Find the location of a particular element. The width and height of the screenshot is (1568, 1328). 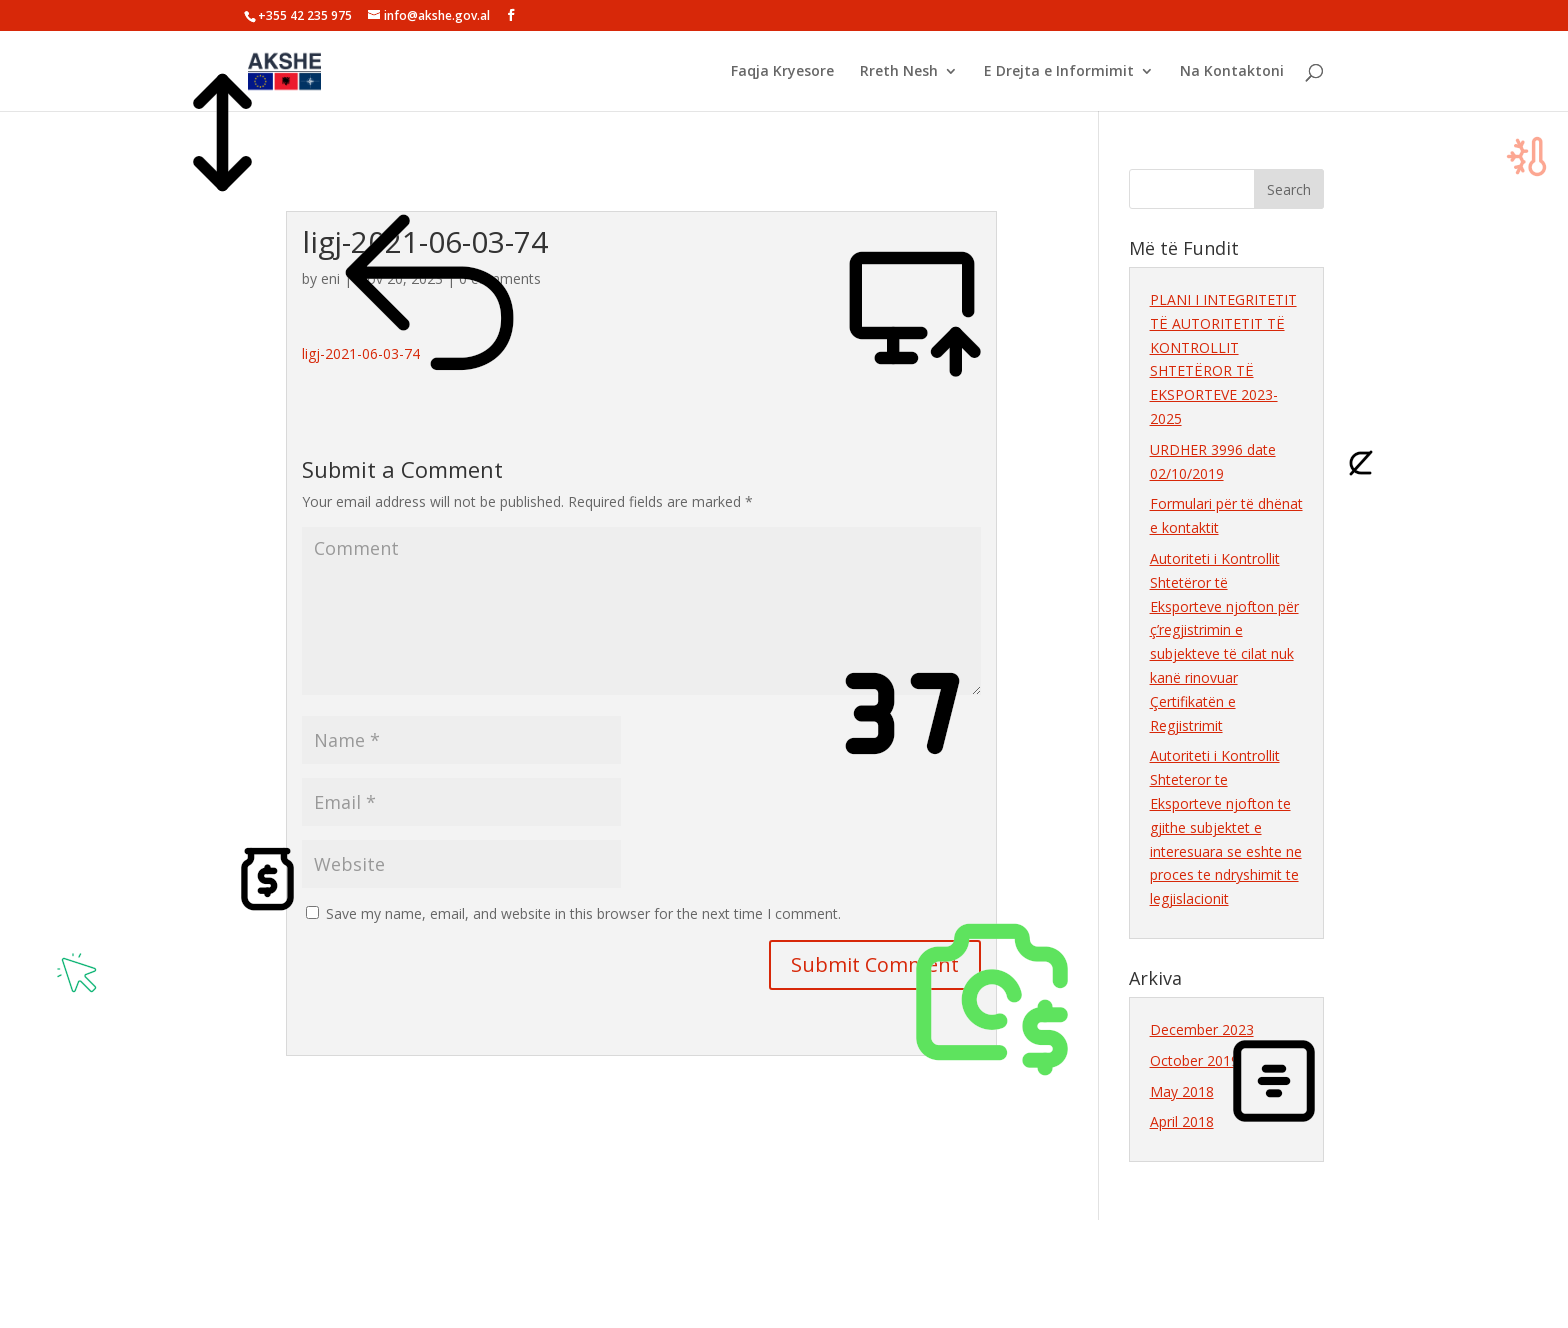

center align content horizontally and vertically is located at coordinates (1274, 1081).